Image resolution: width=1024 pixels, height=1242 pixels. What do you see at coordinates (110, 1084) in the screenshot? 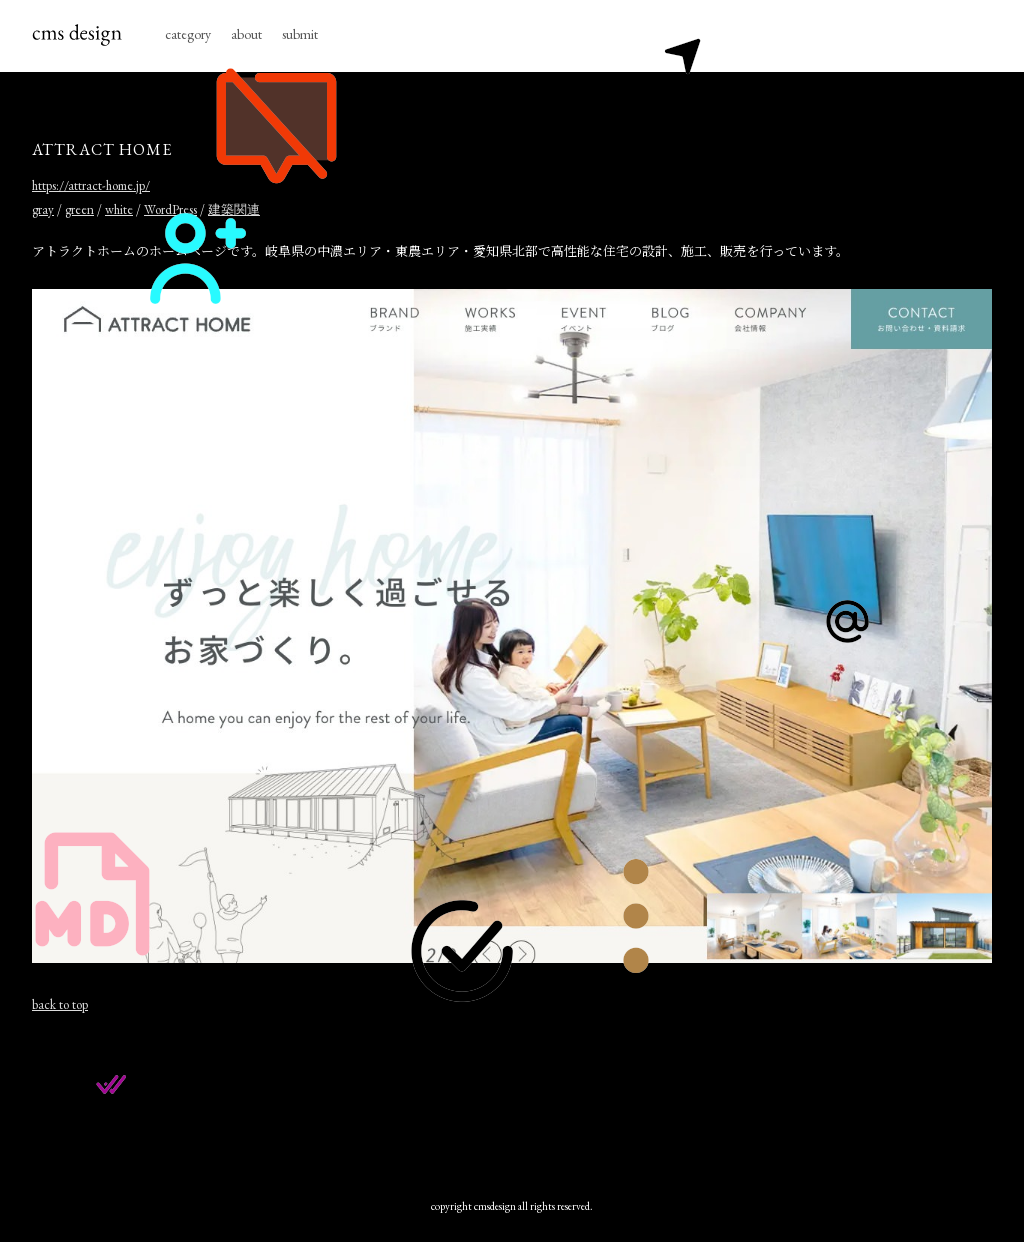
I see `indicates message has been read` at bounding box center [110, 1084].